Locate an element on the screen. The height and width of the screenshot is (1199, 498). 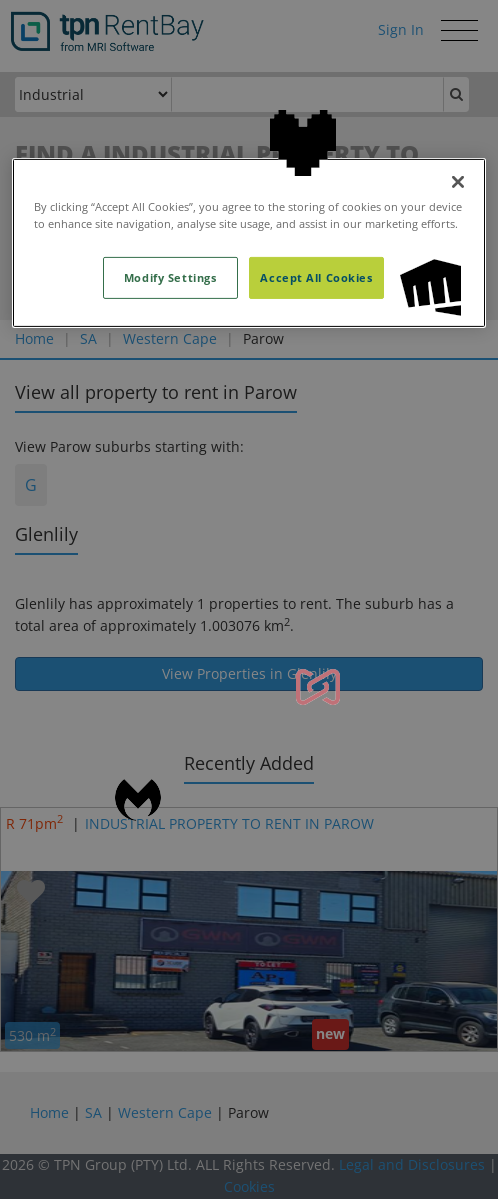
perforce version control logo is located at coordinates (318, 687).